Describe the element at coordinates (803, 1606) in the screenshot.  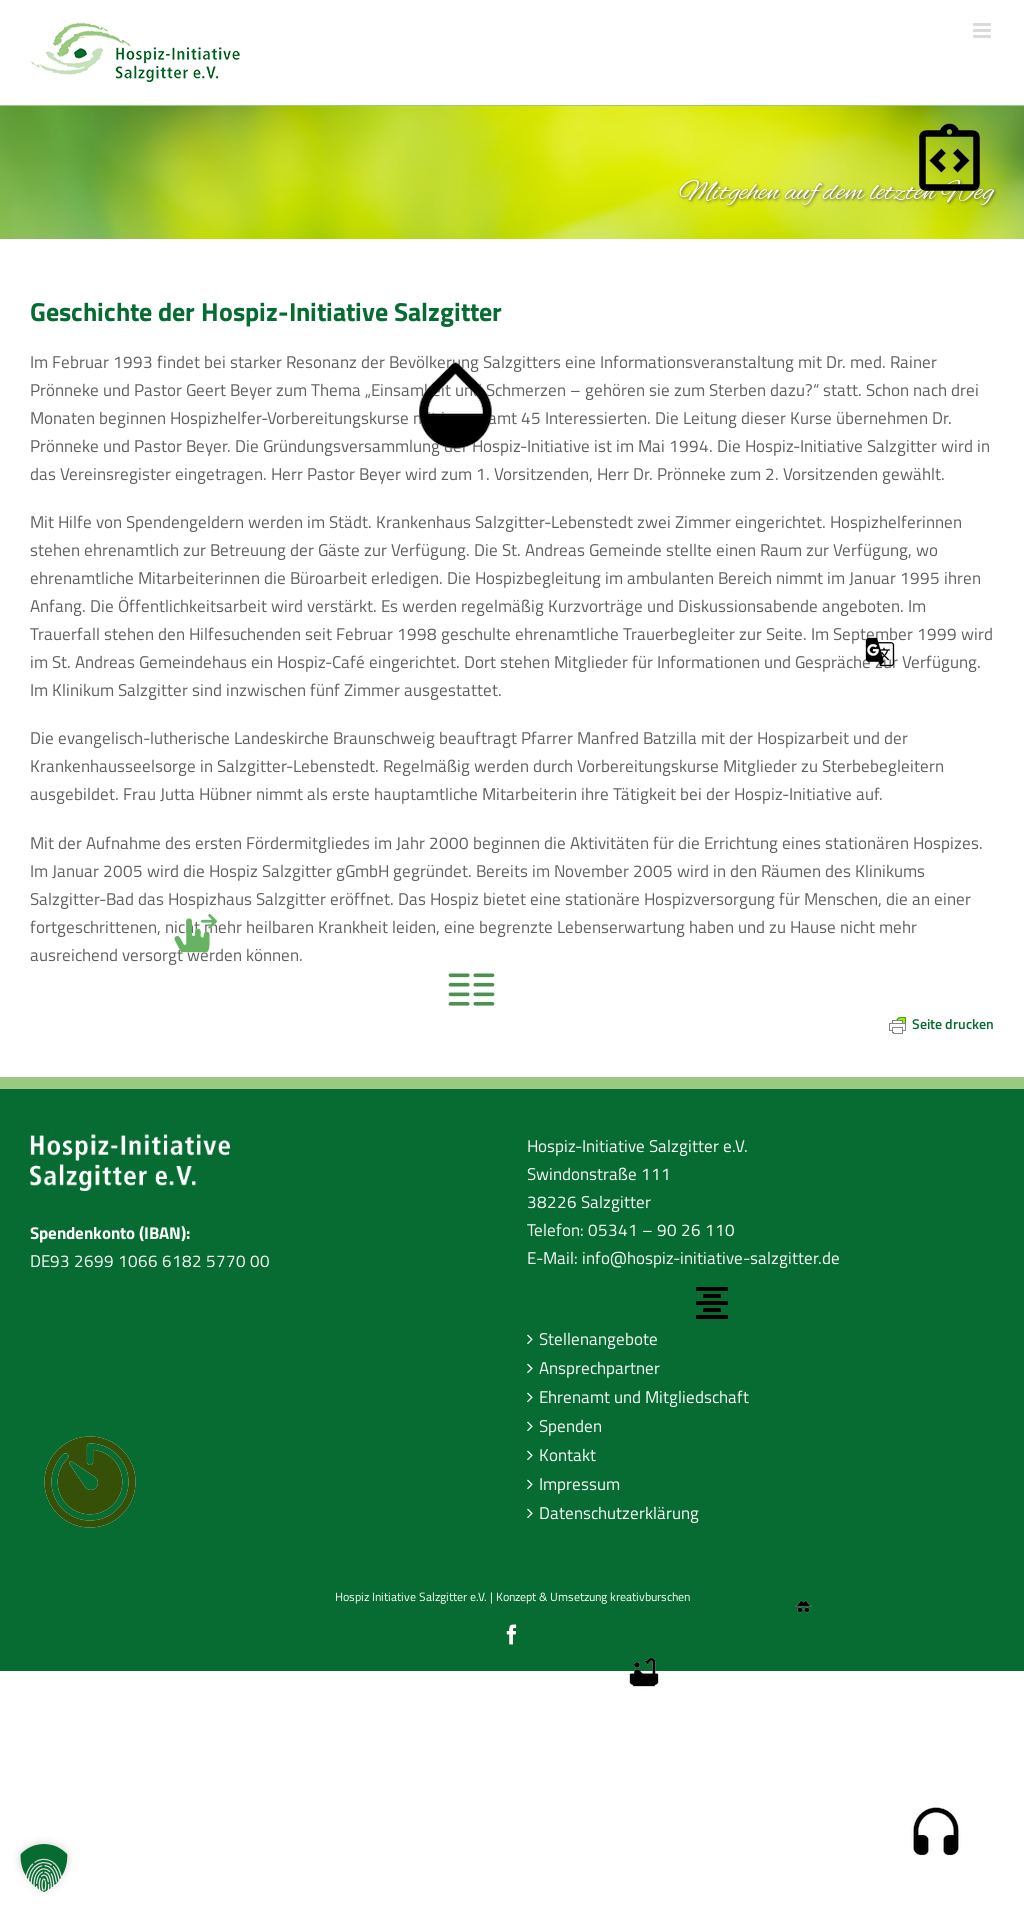
I see `enable incognito or private browsing mode` at that location.